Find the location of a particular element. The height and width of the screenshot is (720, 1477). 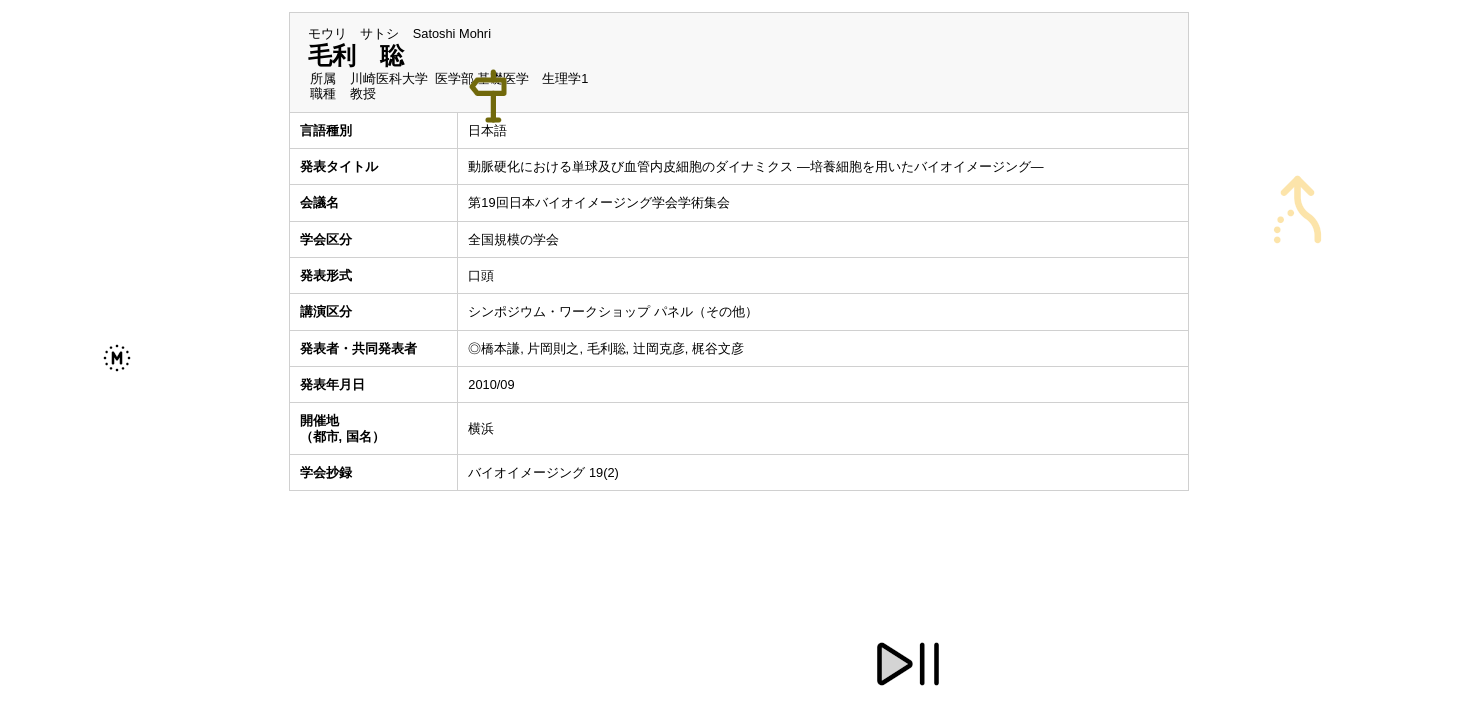

toggle between play and pause for media playback is located at coordinates (908, 664).